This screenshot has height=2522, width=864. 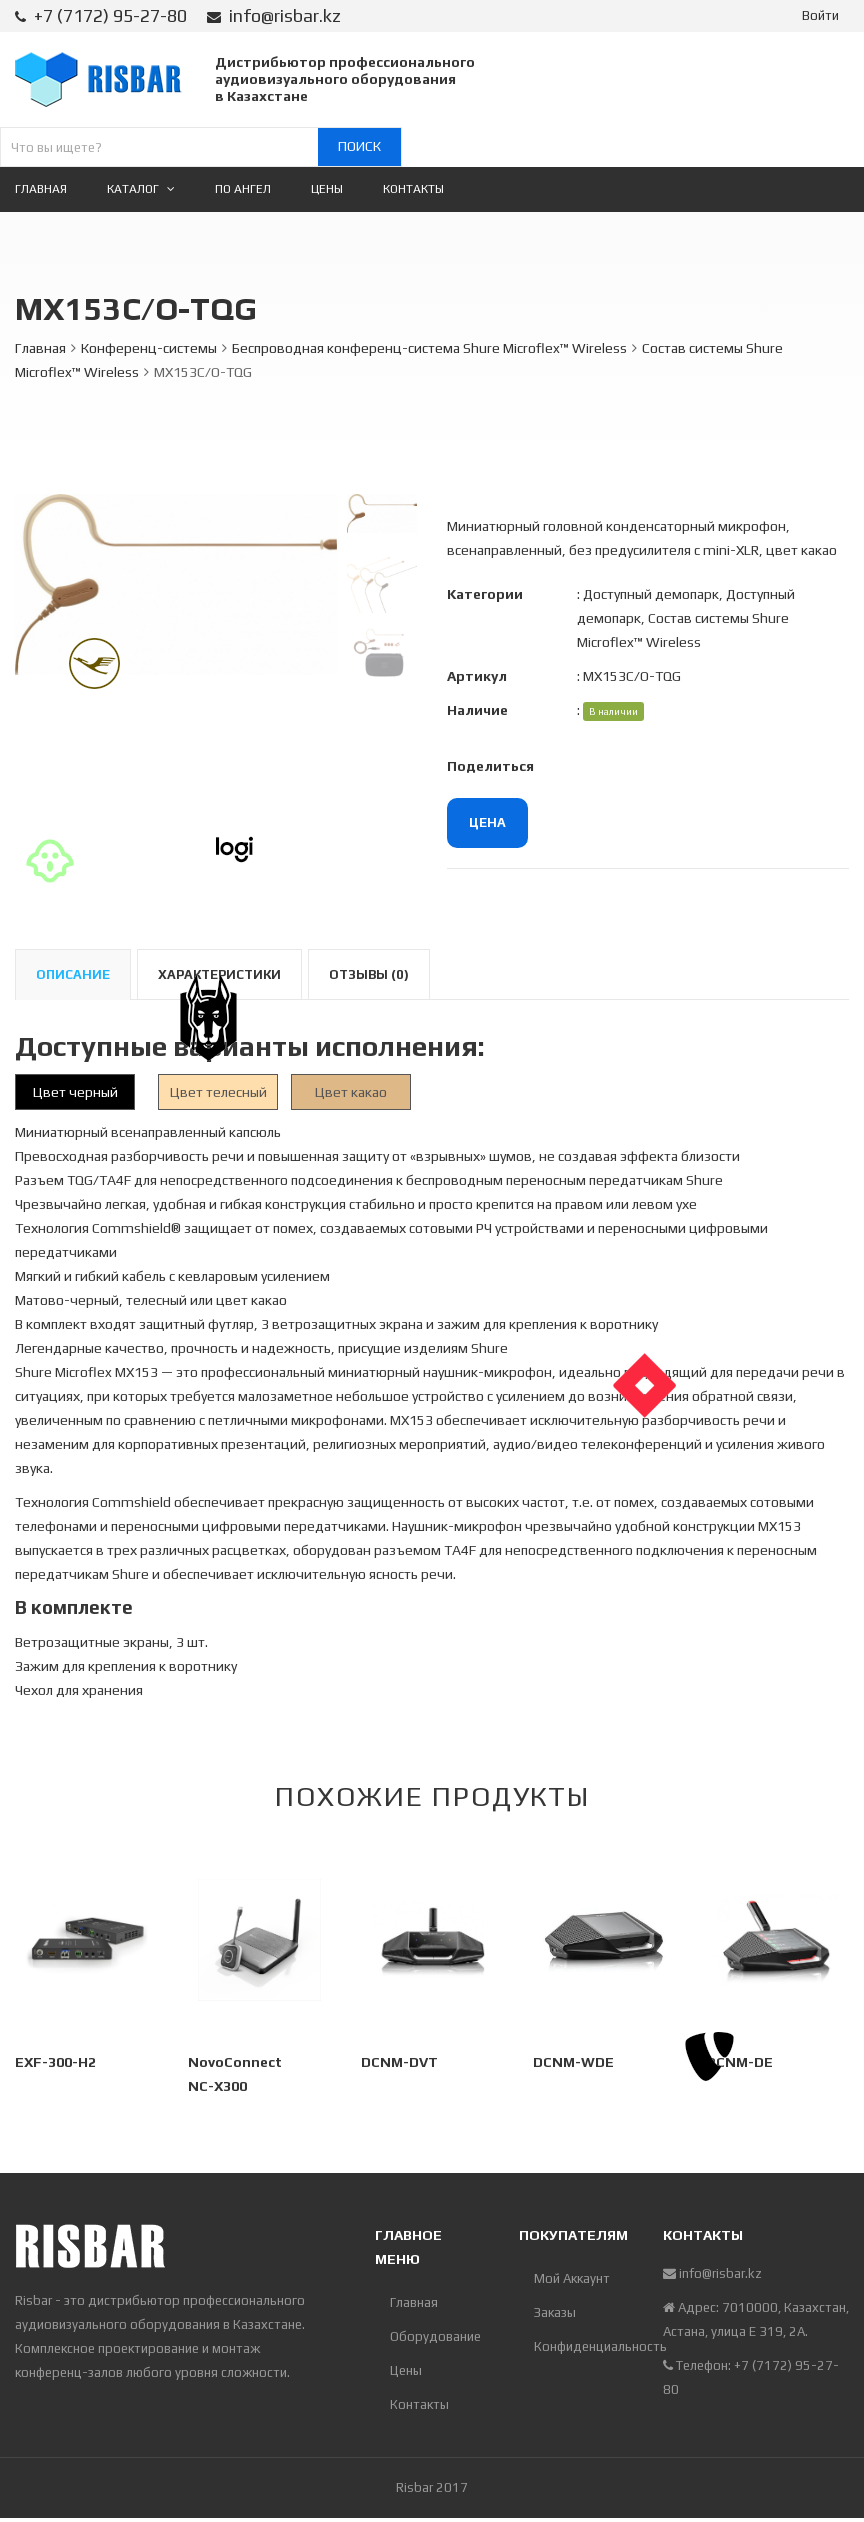 What do you see at coordinates (709, 2056) in the screenshot?
I see `TYPO3 content management system logo` at bounding box center [709, 2056].